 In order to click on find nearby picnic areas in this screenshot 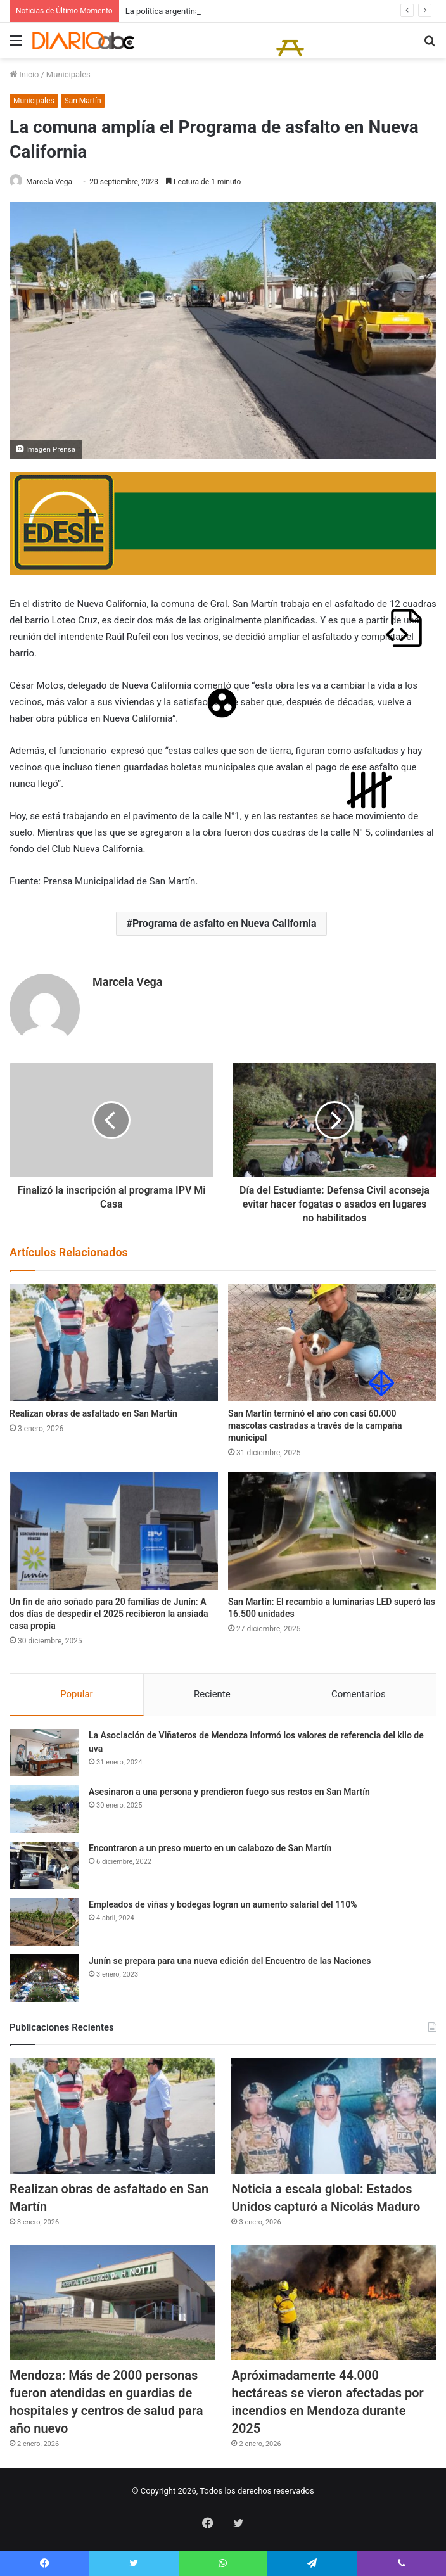, I will do `click(290, 48)`.